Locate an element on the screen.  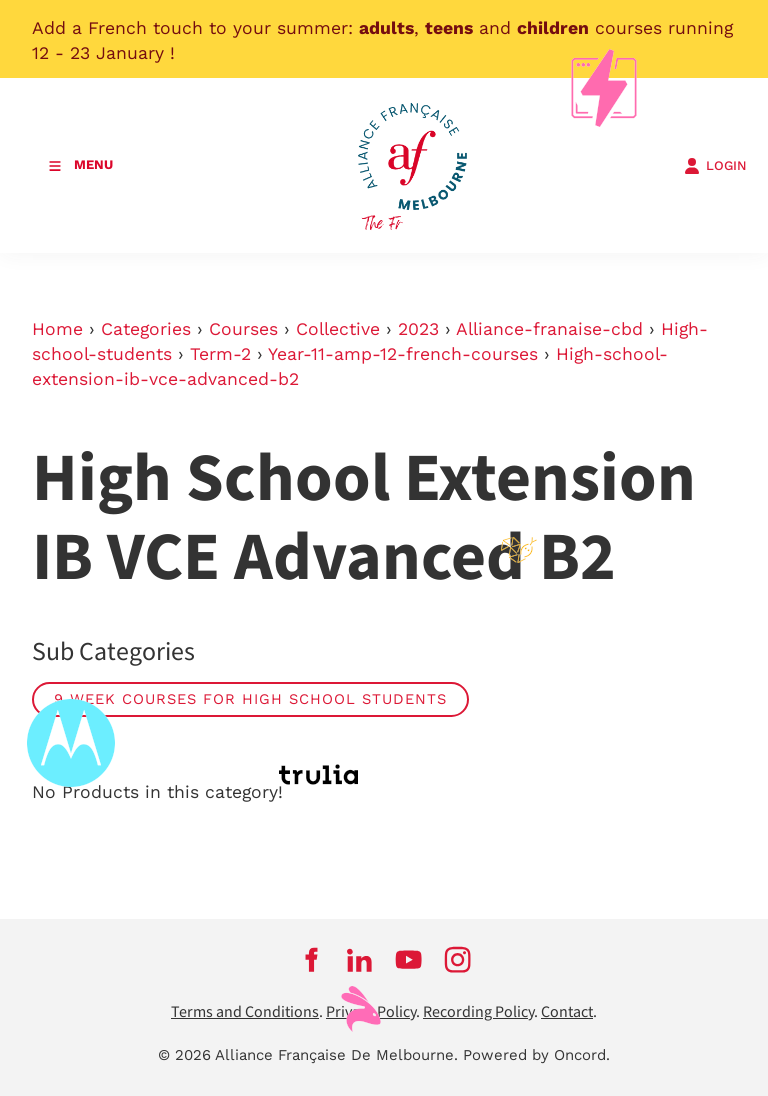
cloudflare pages logo is located at coordinates (604, 88).